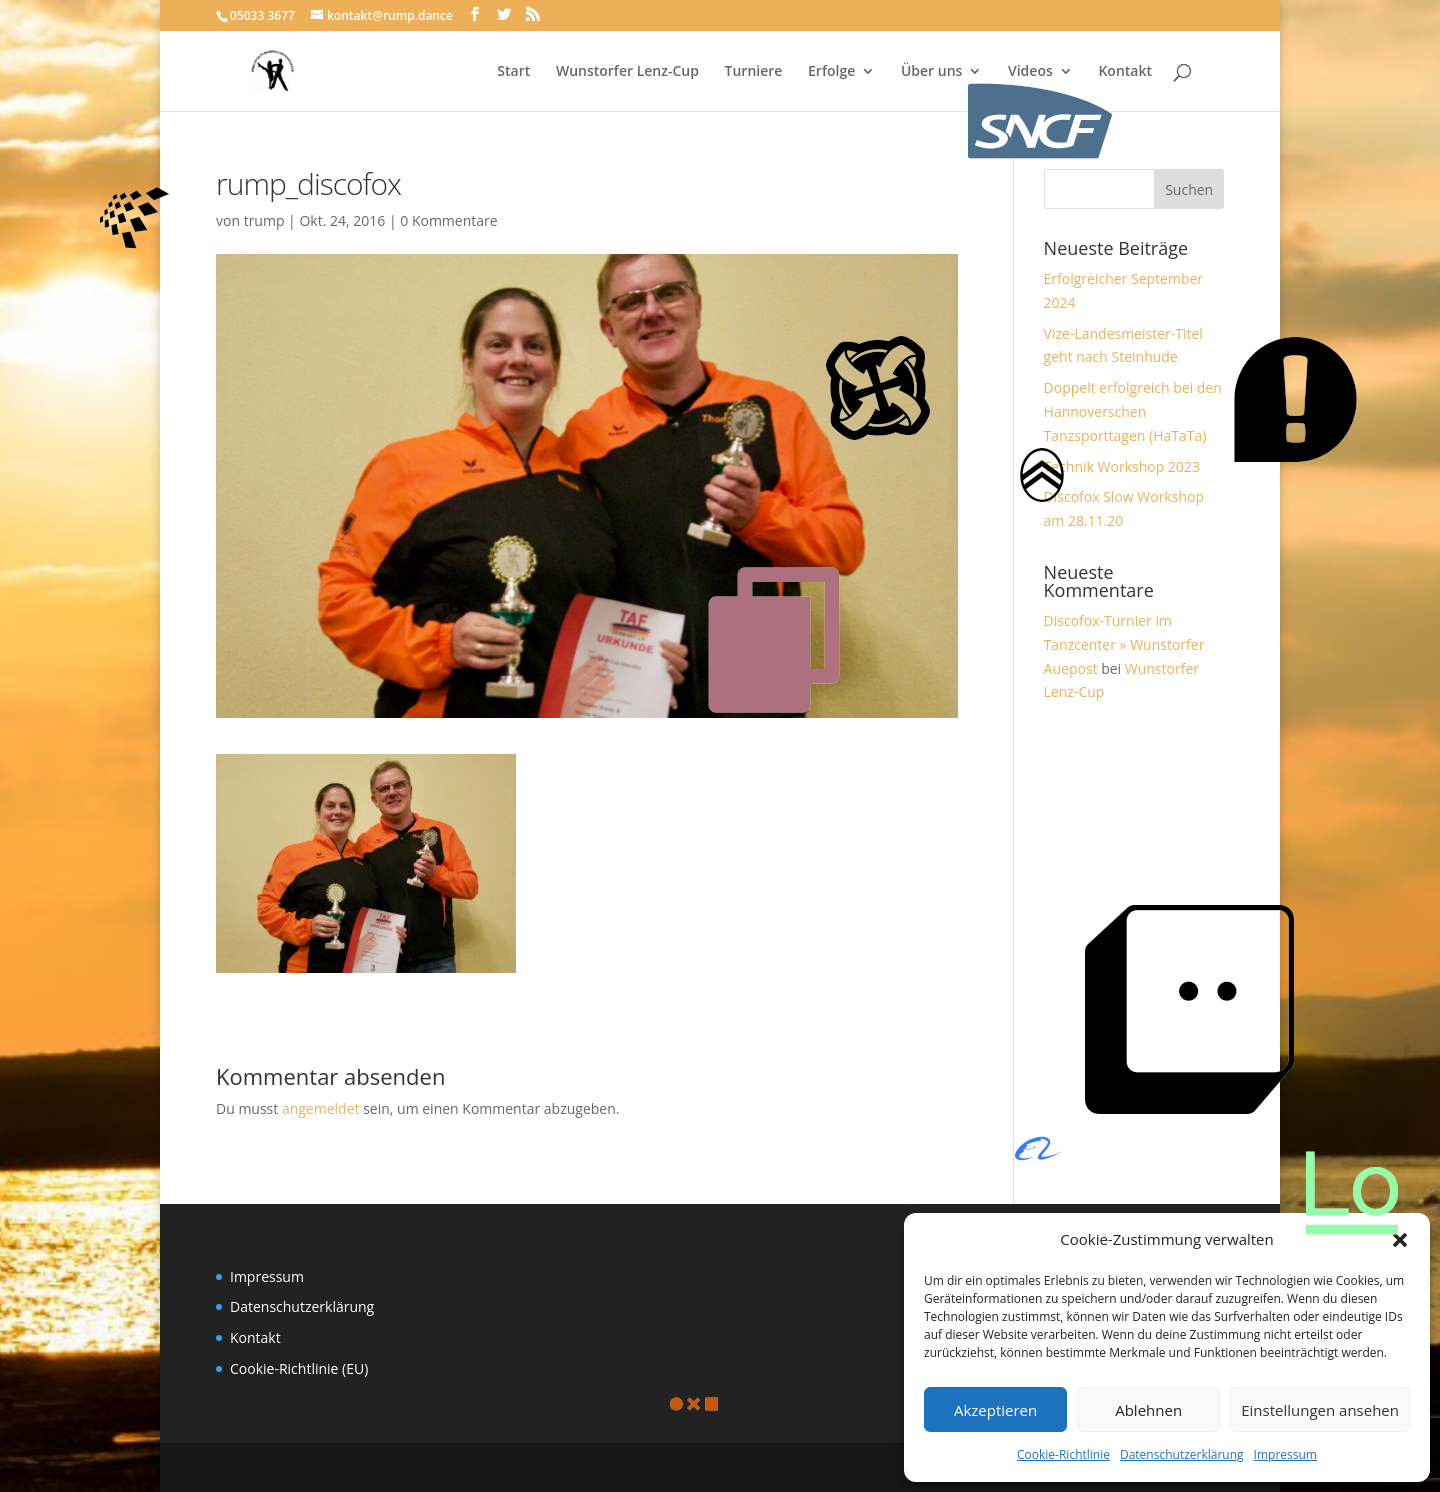 This screenshot has height=1492, width=1440. I want to click on lodash javascript library logo, so click(1352, 1193).